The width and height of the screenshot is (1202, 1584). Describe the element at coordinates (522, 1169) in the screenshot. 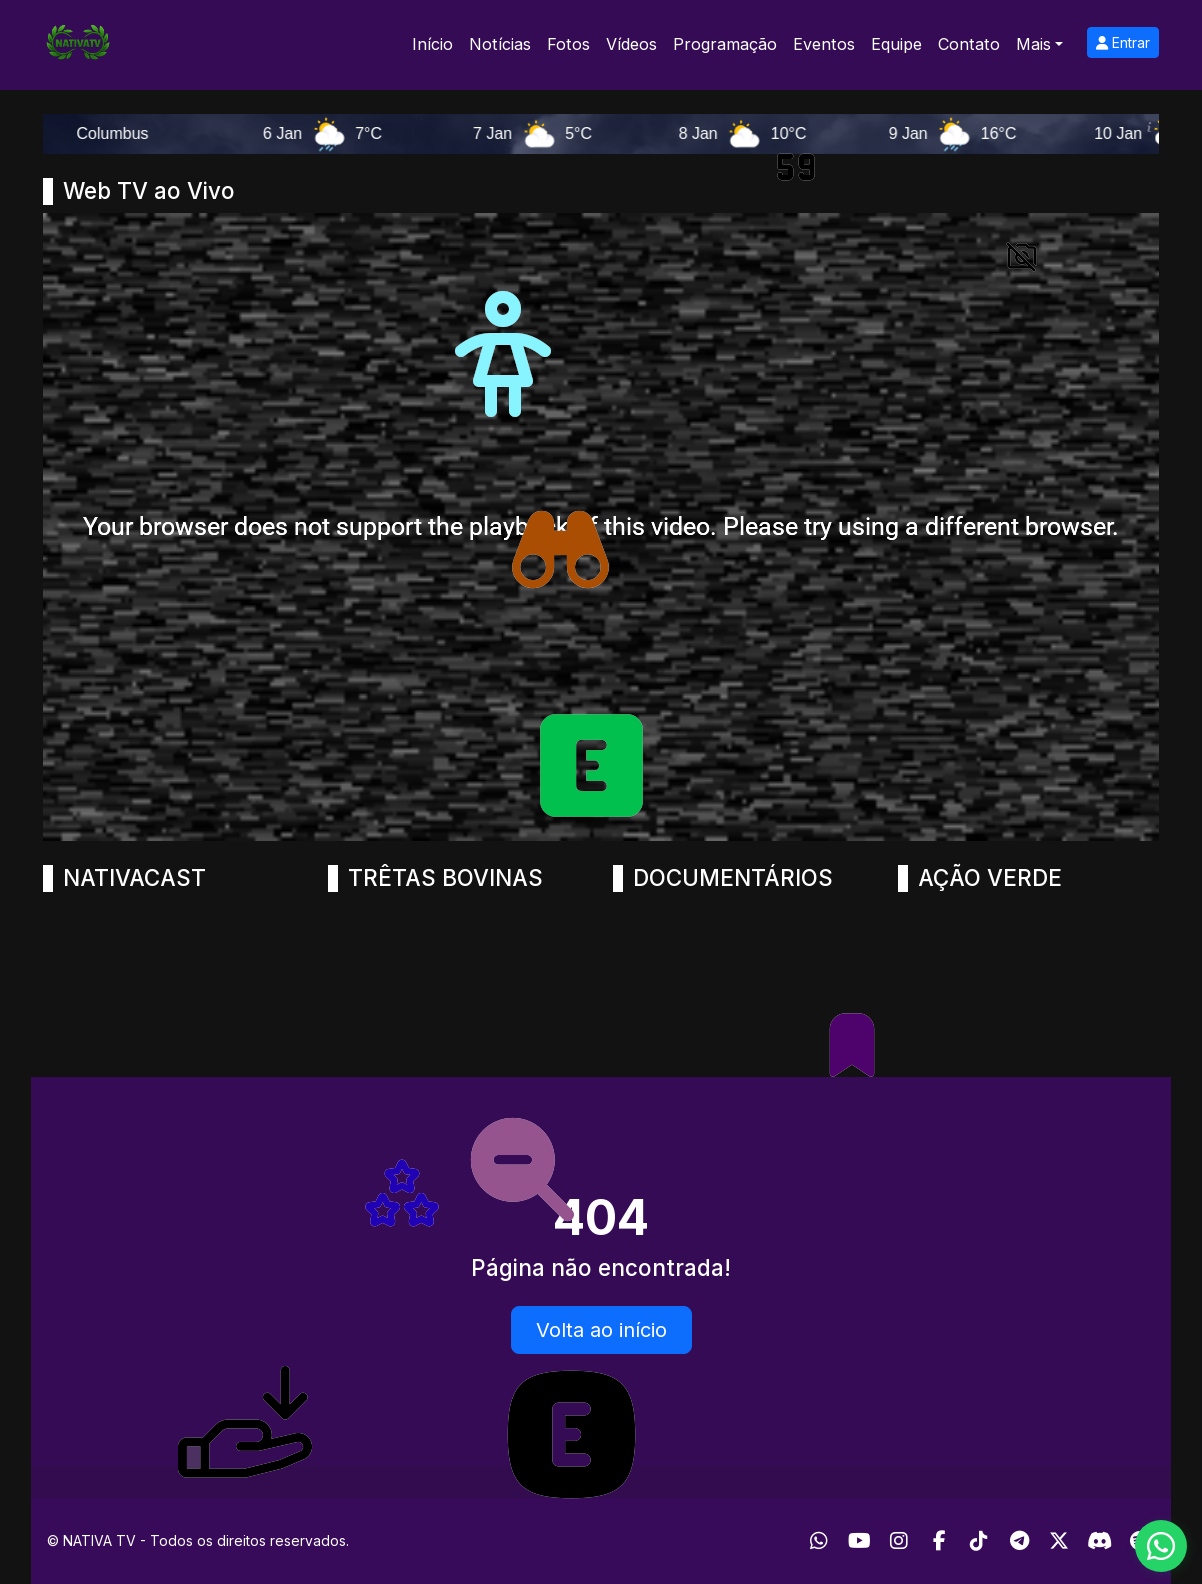

I see `zoom out` at that location.